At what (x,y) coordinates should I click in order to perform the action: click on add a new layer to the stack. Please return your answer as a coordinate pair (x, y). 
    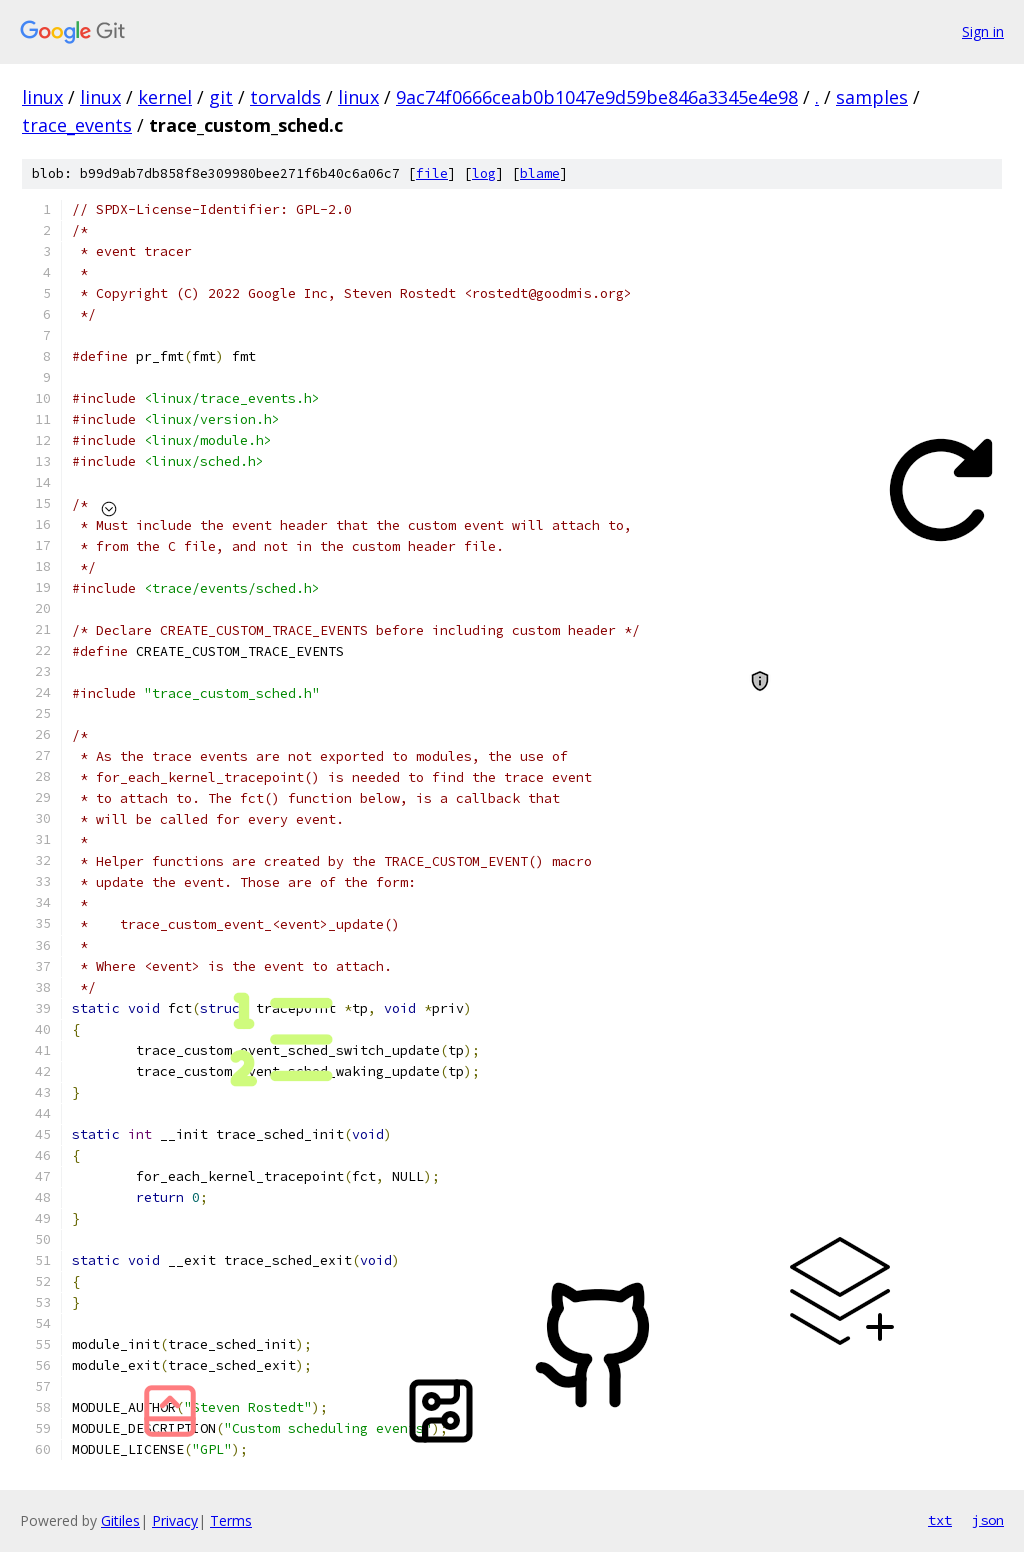
    Looking at the image, I should click on (840, 1291).